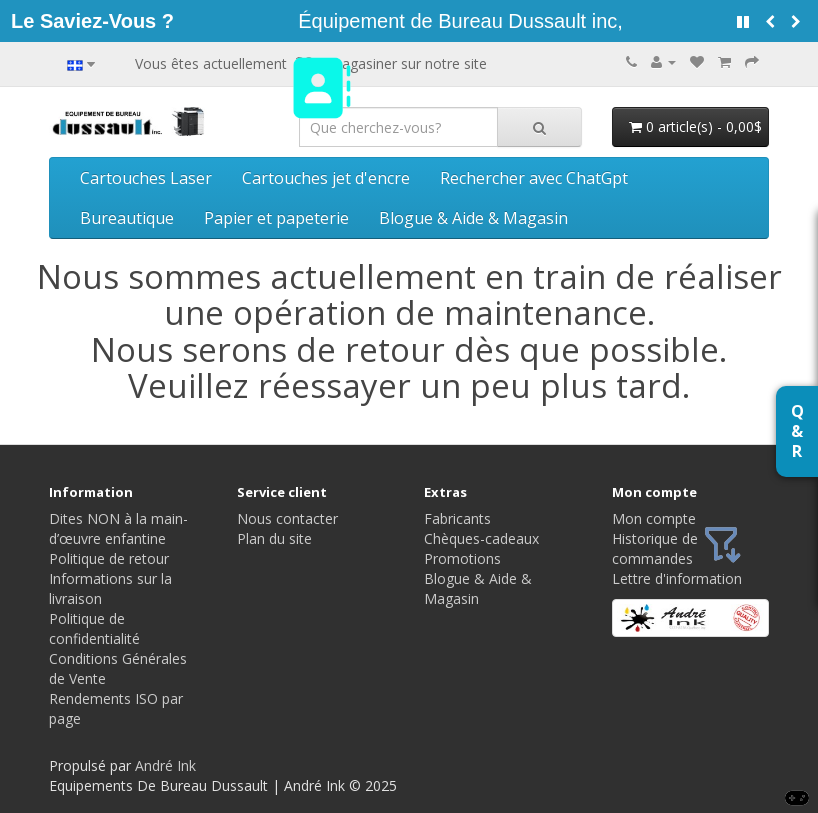  What do you see at coordinates (721, 543) in the screenshot?
I see `sort filtered results in descending order` at bounding box center [721, 543].